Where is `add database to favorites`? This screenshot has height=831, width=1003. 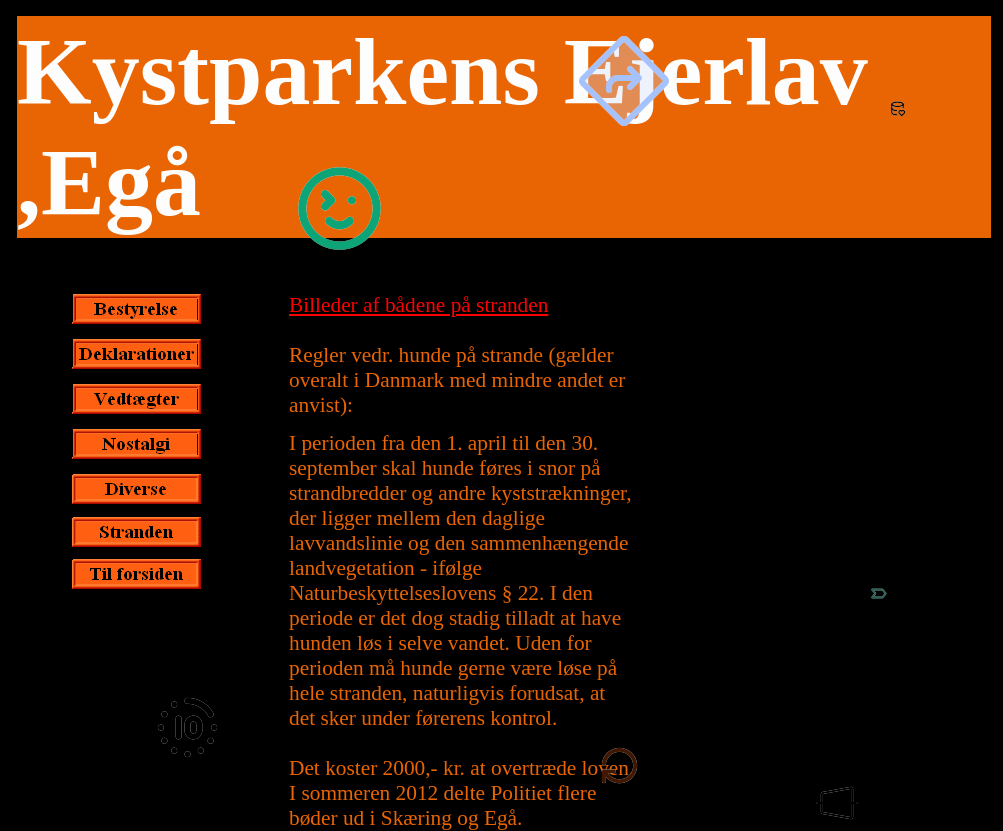
add database to favorites is located at coordinates (897, 108).